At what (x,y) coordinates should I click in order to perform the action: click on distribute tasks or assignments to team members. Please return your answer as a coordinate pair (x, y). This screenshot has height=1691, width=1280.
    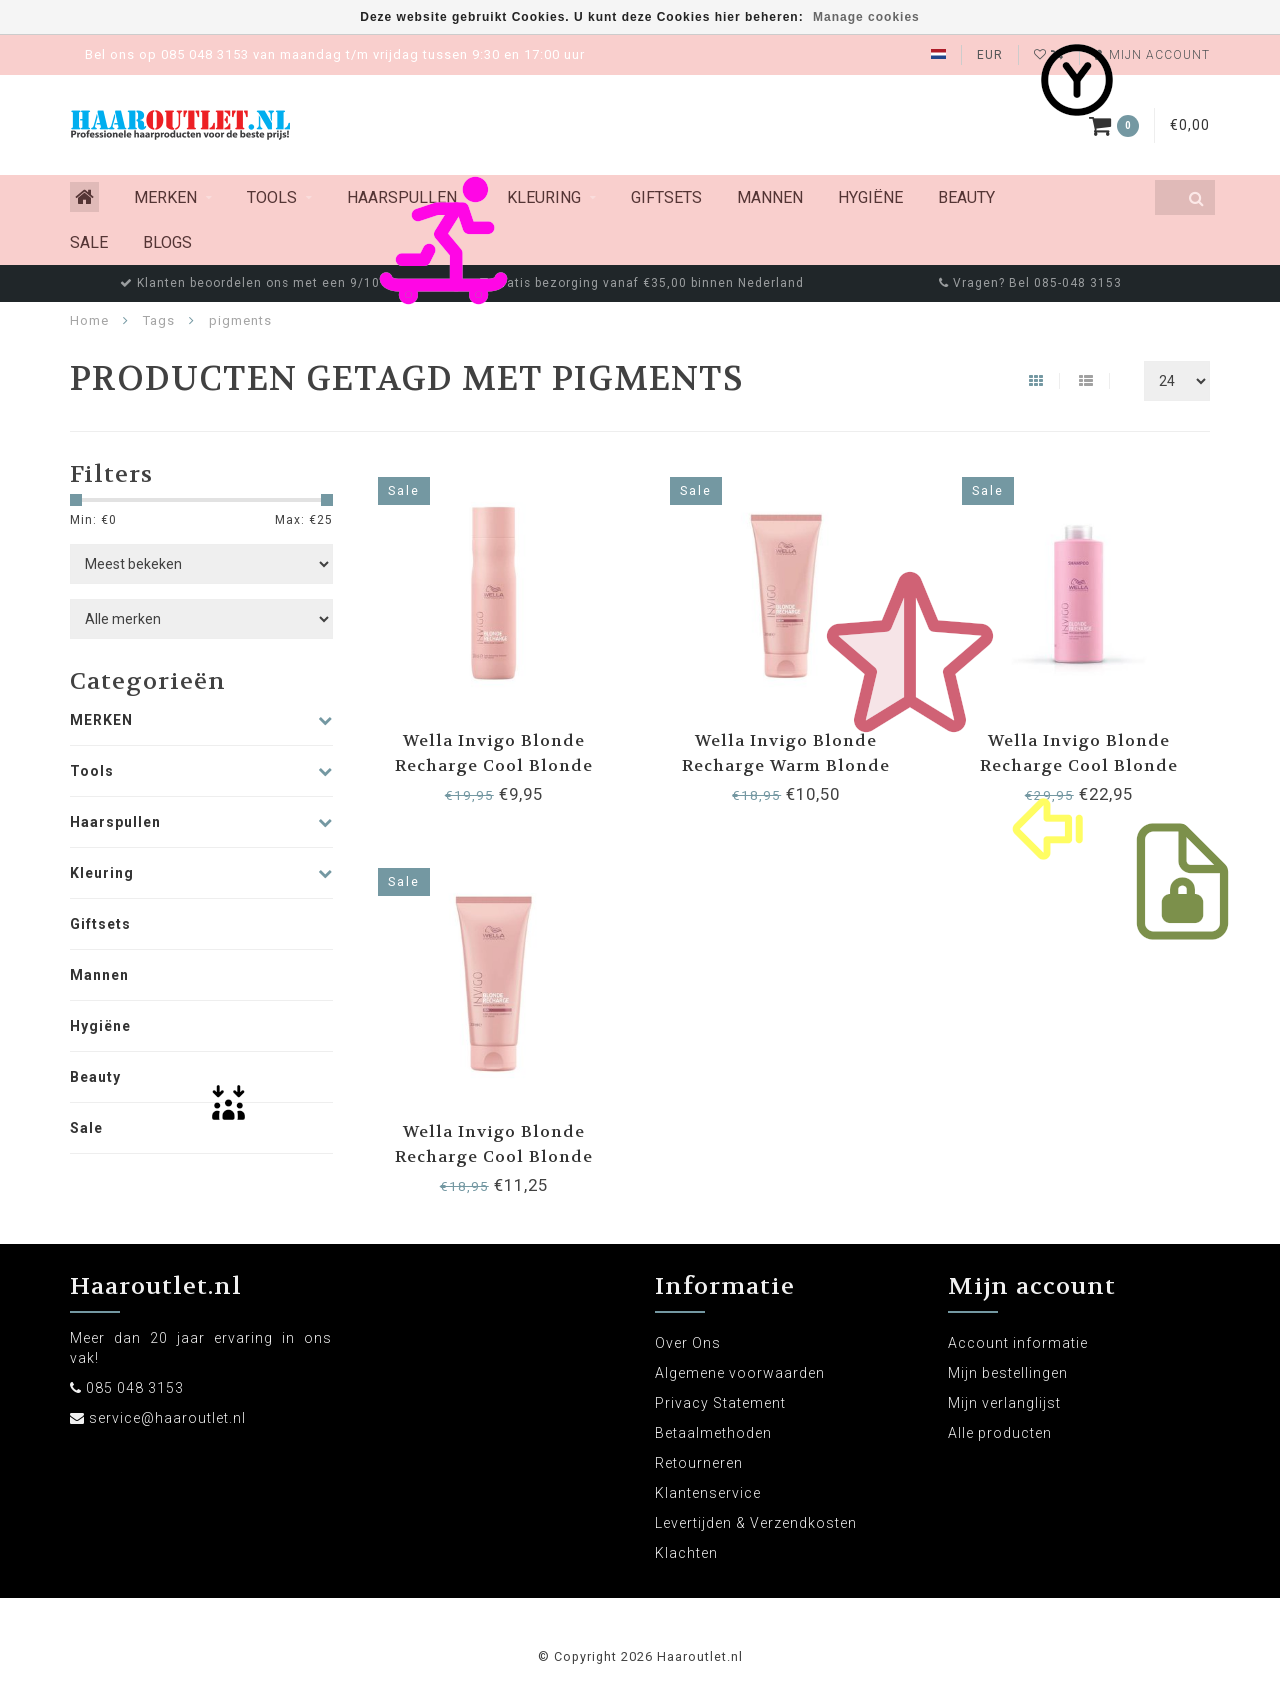
    Looking at the image, I should click on (228, 1103).